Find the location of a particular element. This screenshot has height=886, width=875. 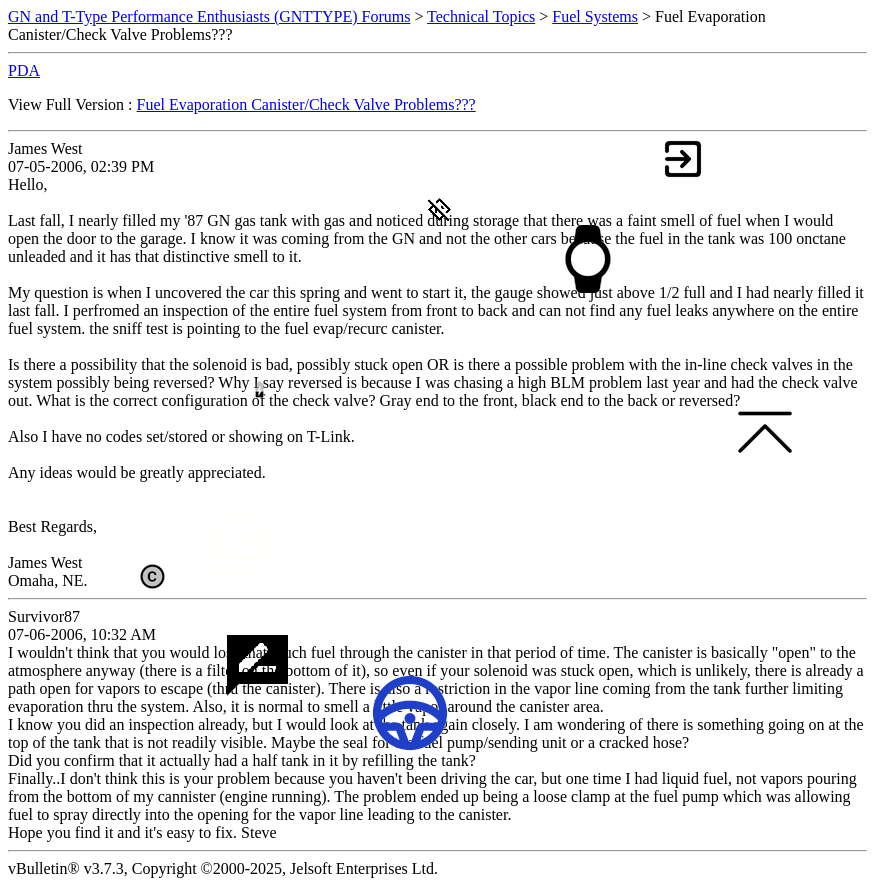

indicates battery is charging at 30% capacity is located at coordinates (259, 389).